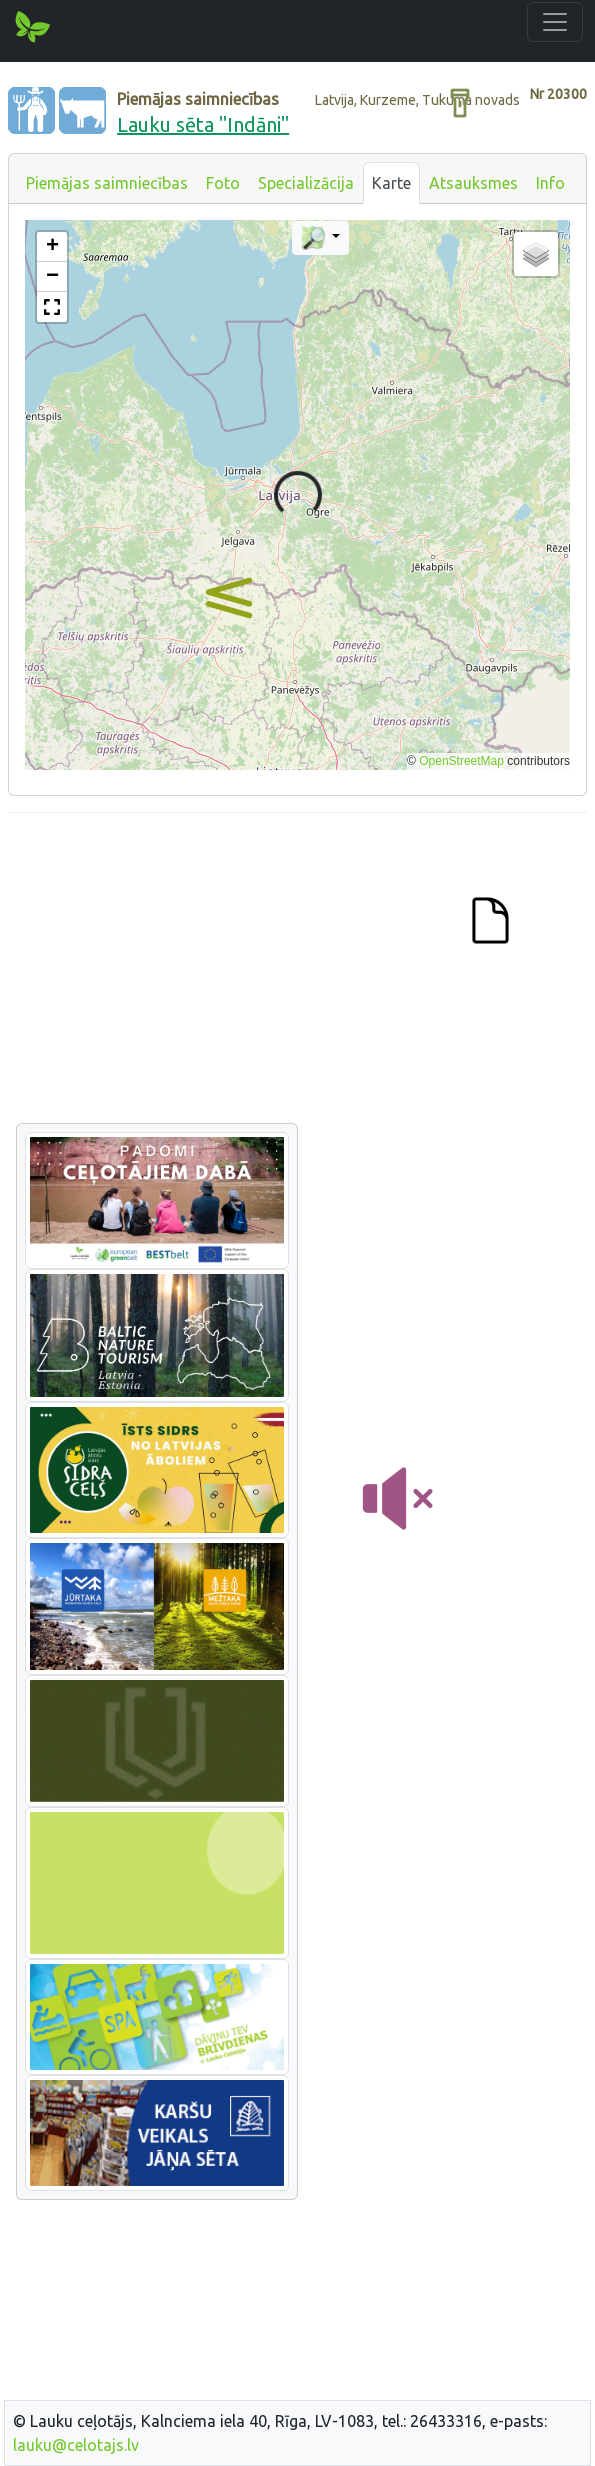 Image resolution: width=595 pixels, height=2466 pixels. What do you see at coordinates (490, 920) in the screenshot?
I see `view document` at bounding box center [490, 920].